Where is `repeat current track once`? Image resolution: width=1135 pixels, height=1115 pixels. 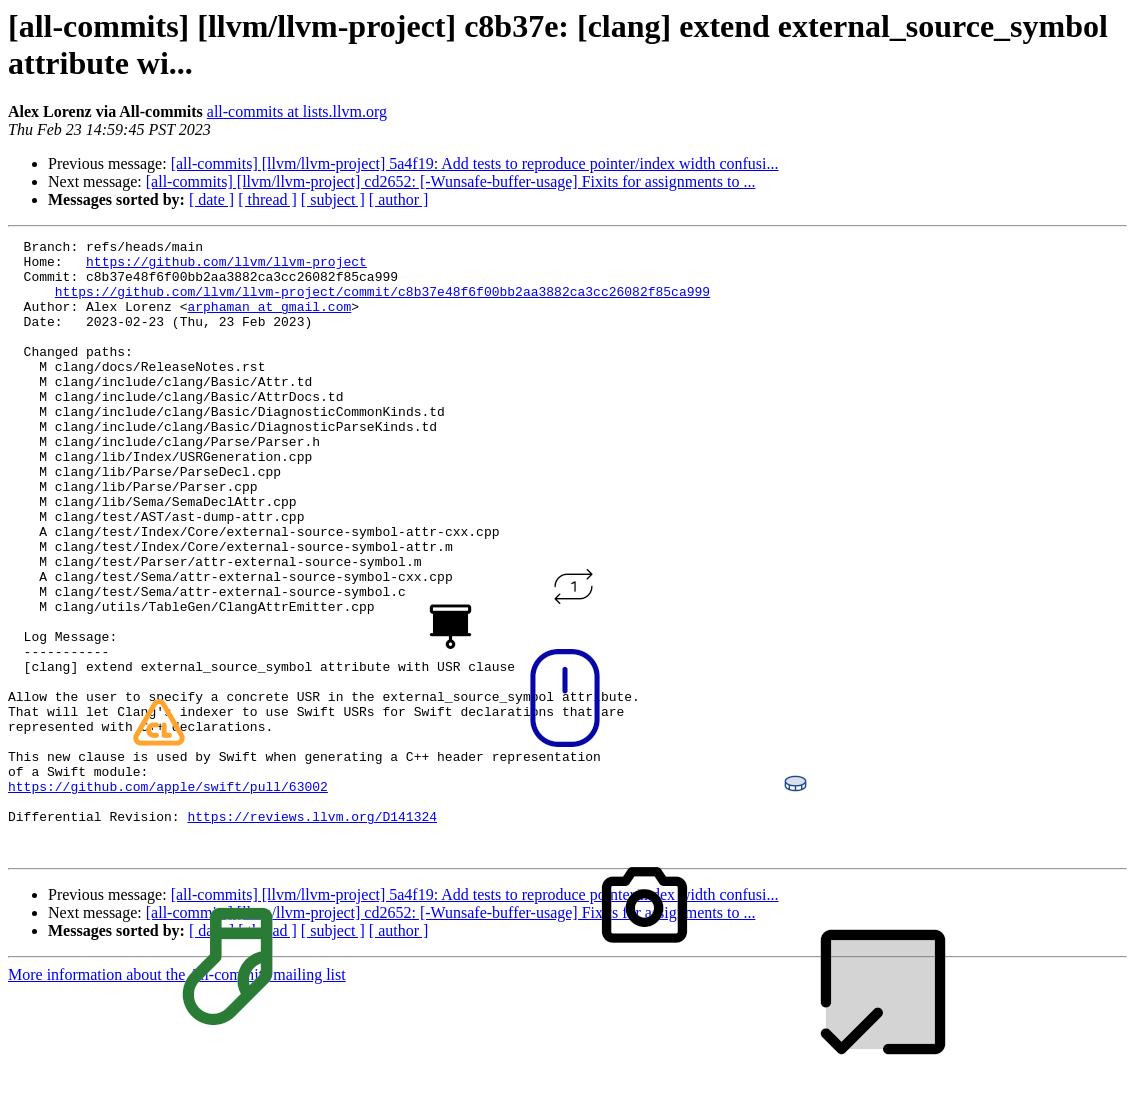 repeat current track once is located at coordinates (573, 586).